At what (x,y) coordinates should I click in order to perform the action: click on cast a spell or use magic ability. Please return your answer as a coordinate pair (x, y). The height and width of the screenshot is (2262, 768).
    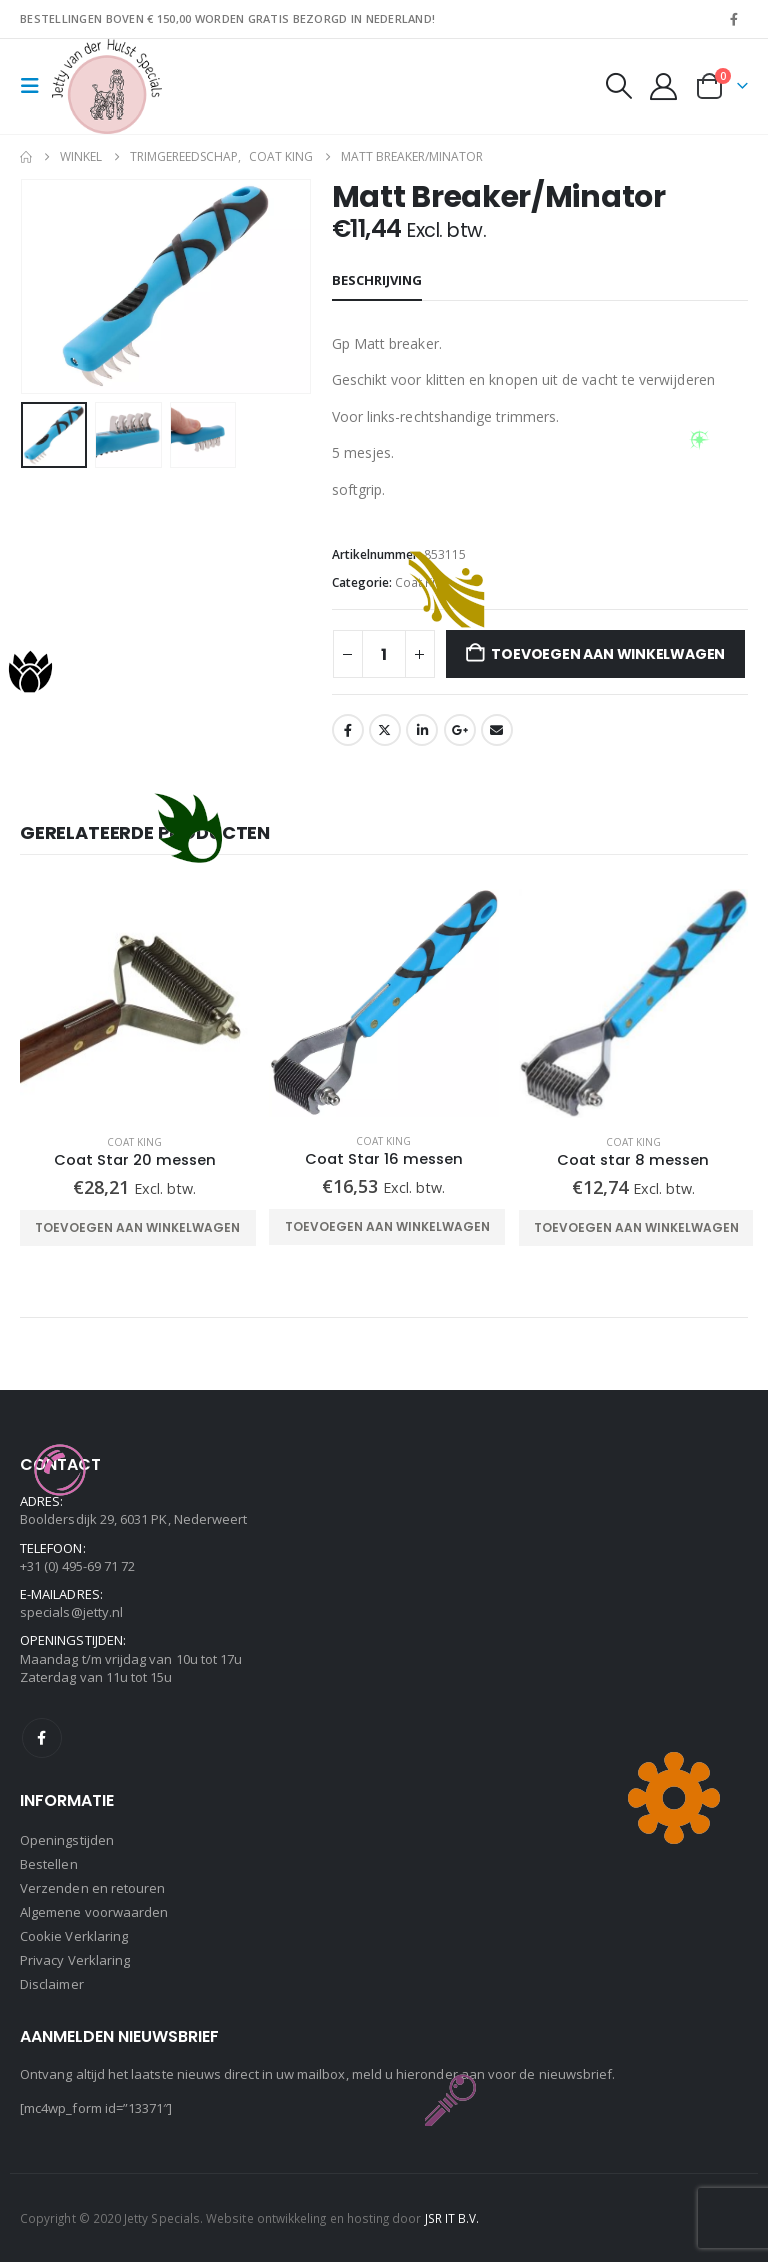
    Looking at the image, I should click on (453, 2098).